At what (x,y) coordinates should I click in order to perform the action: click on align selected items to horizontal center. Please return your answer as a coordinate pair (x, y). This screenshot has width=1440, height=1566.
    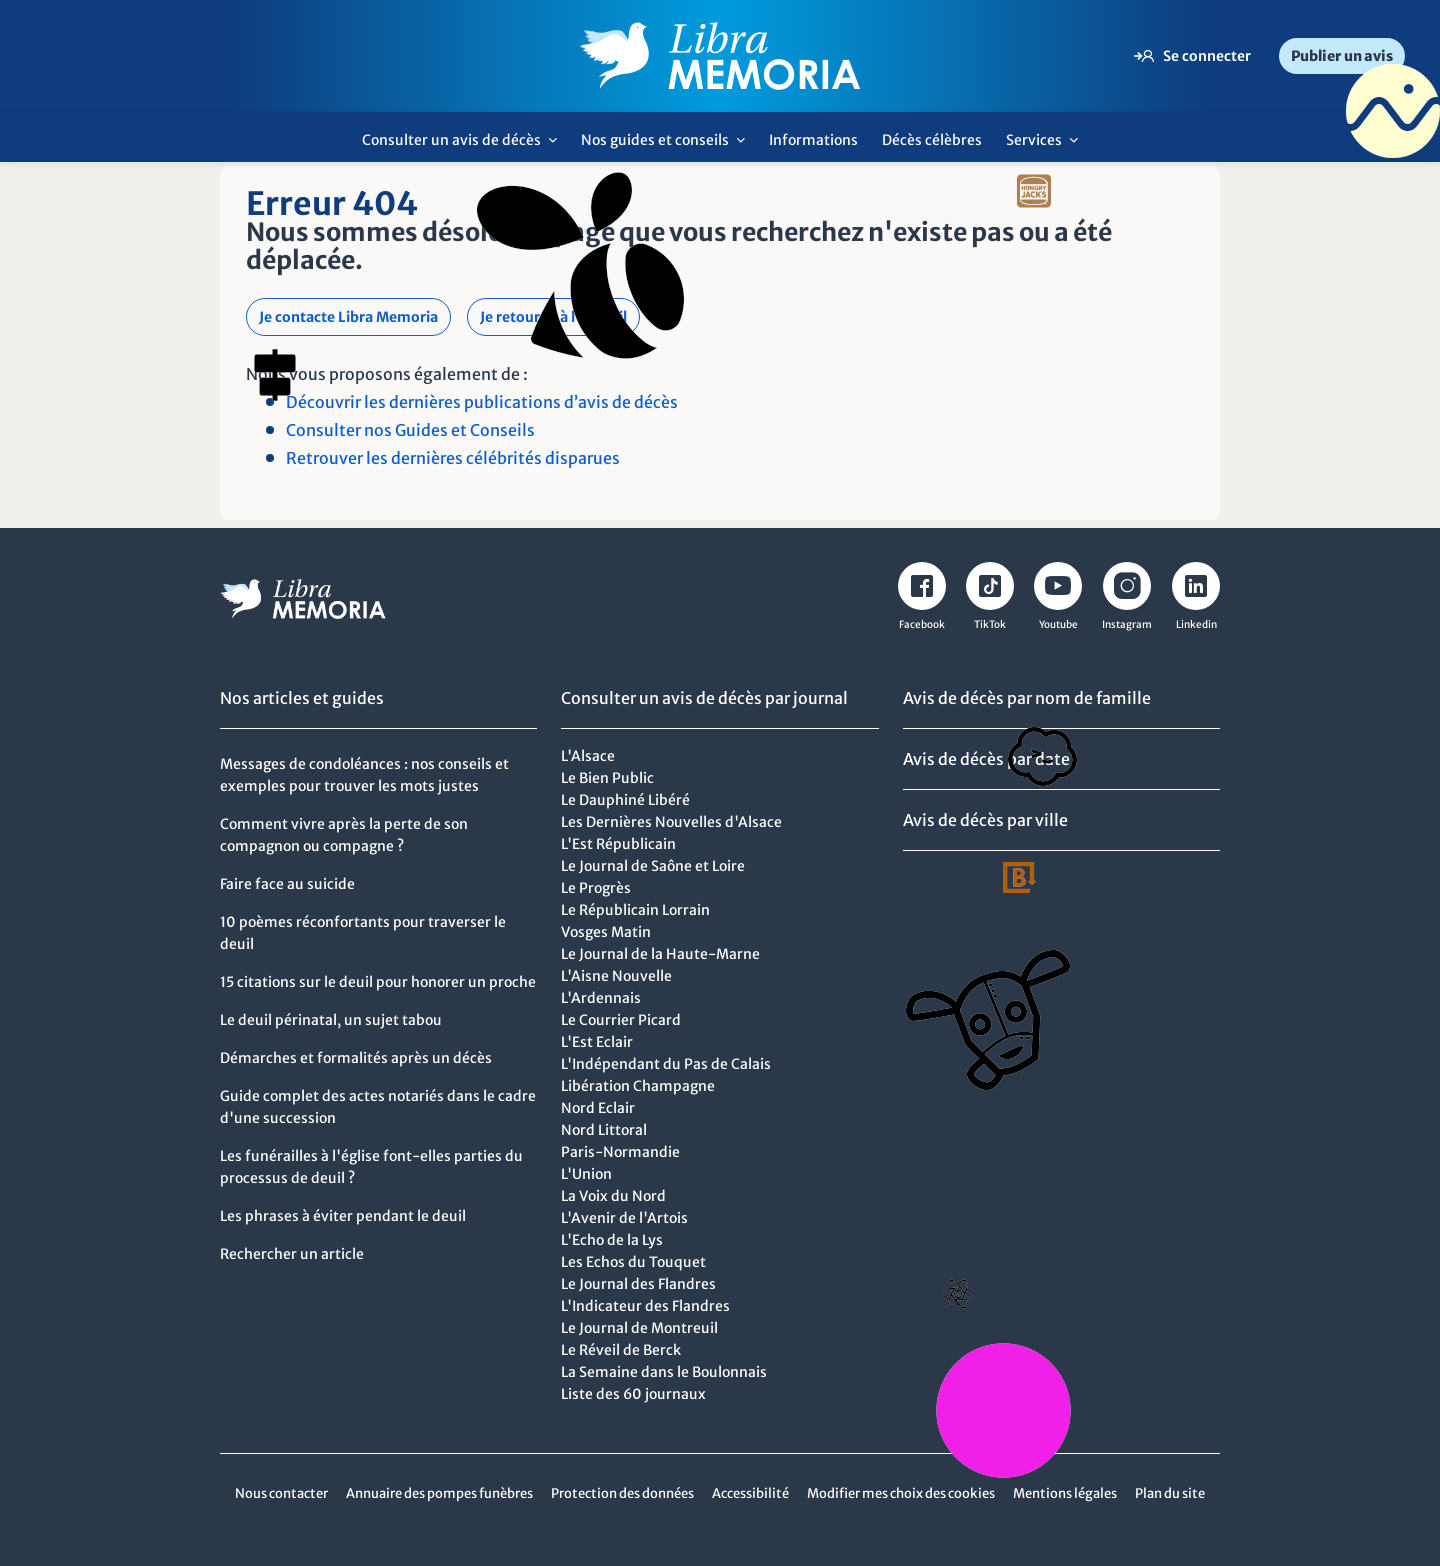
    Looking at the image, I should click on (275, 375).